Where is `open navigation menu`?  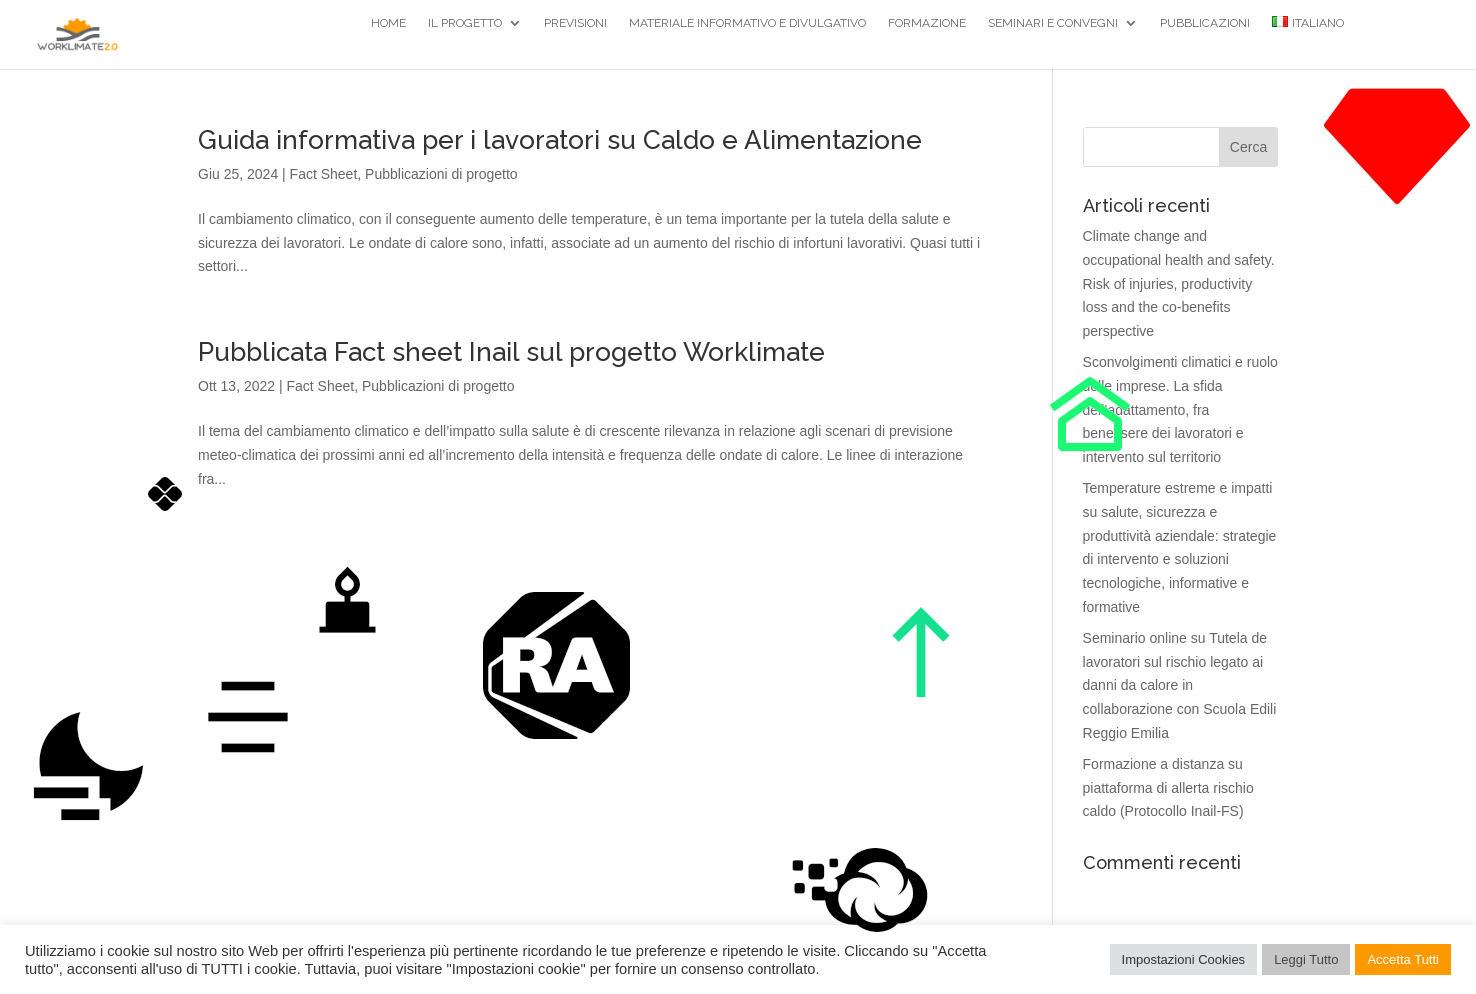 open navigation menu is located at coordinates (248, 717).